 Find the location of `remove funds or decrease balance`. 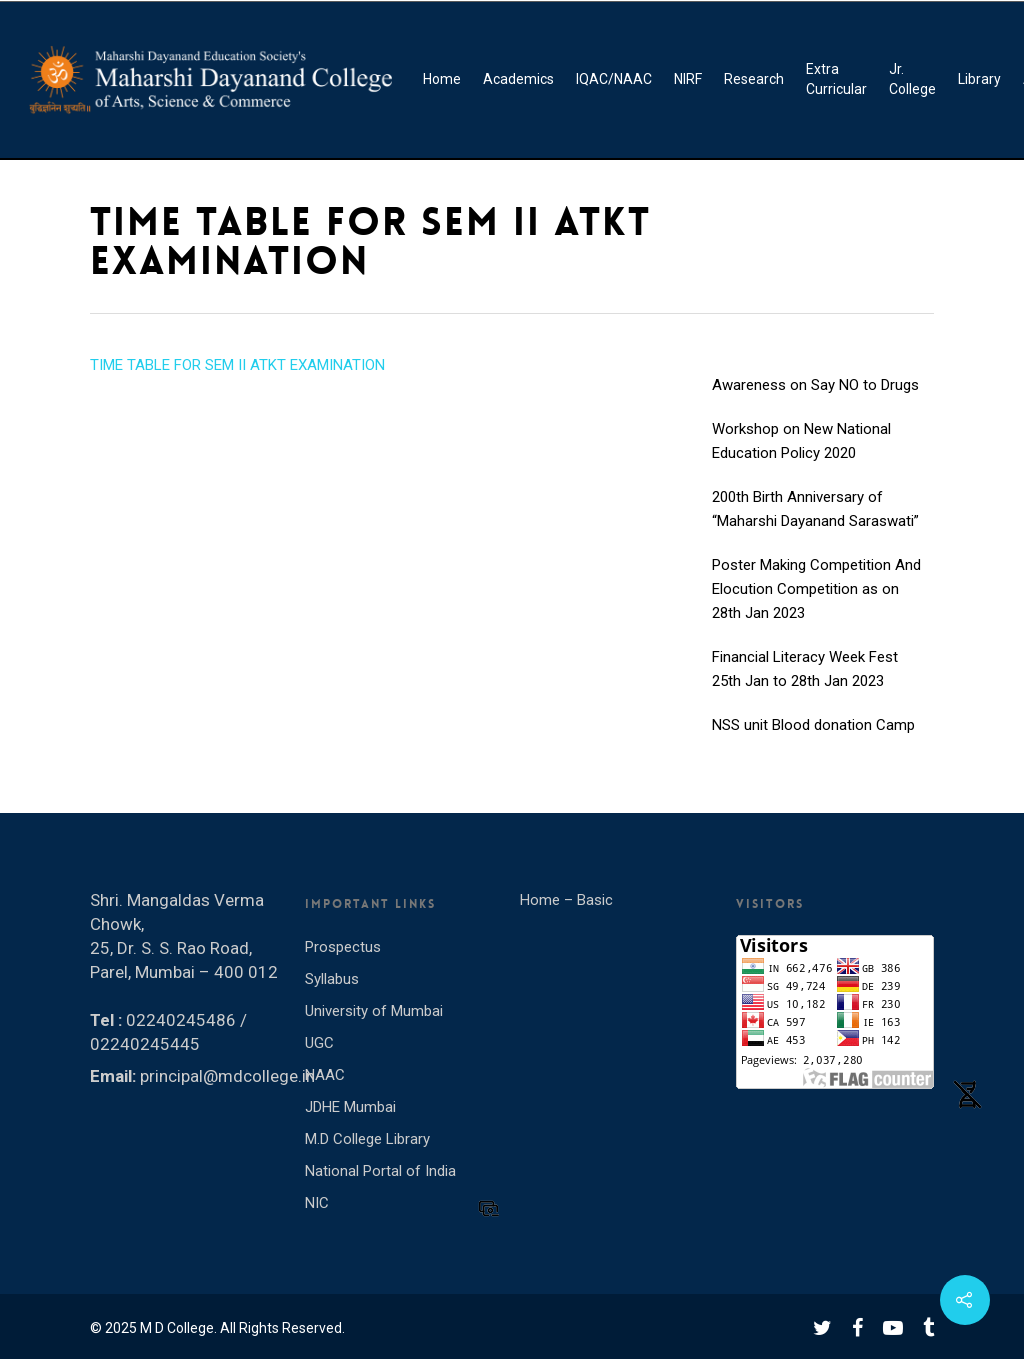

remove funds or decrease balance is located at coordinates (488, 1208).